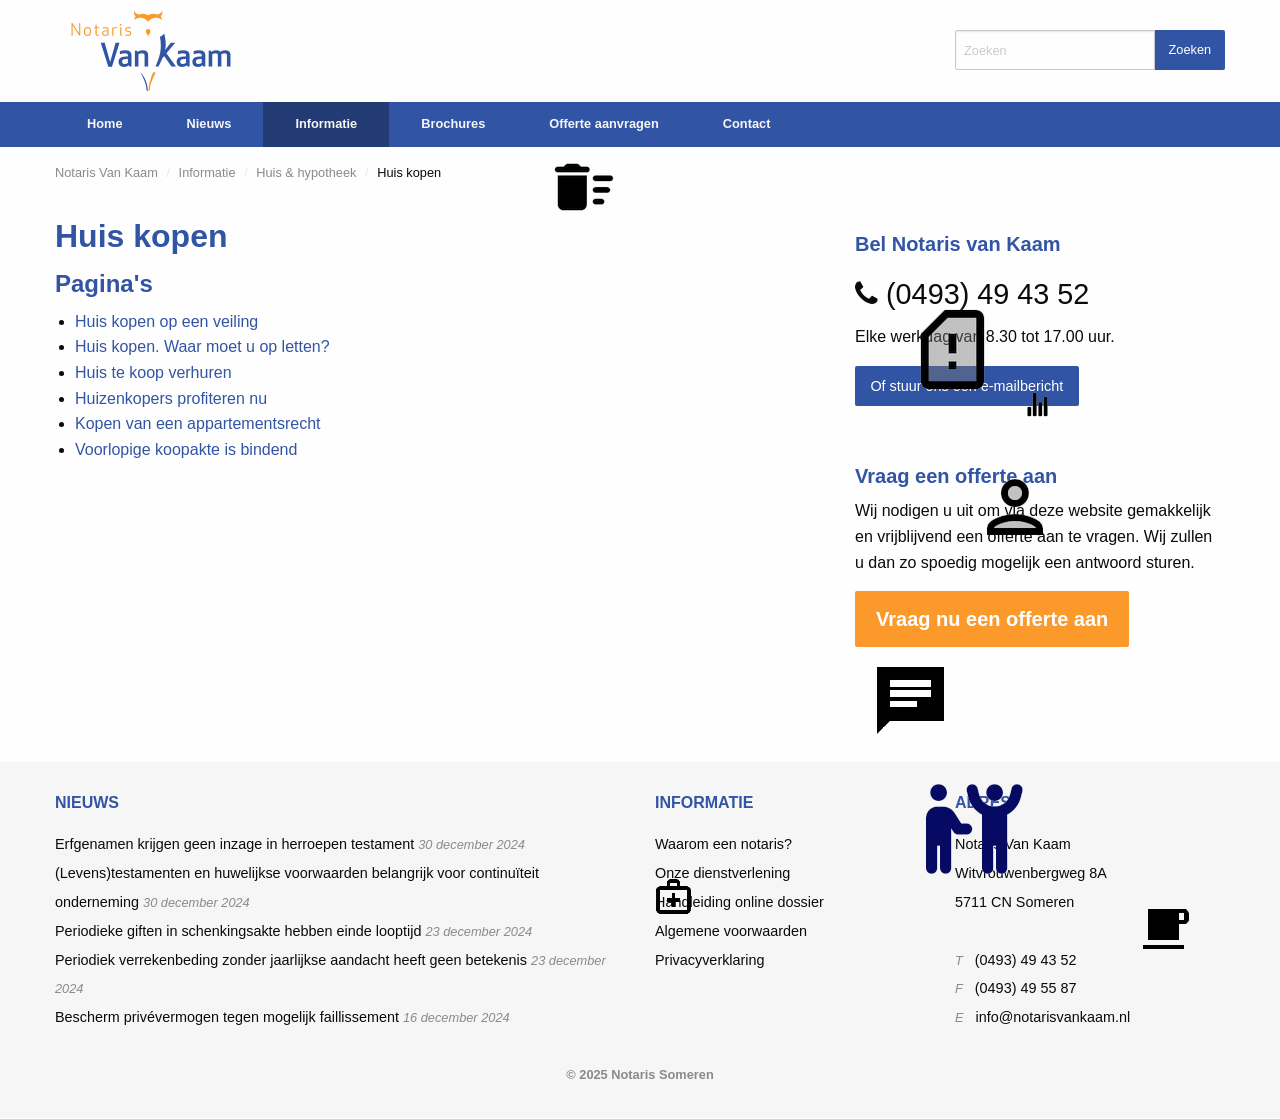  What do you see at coordinates (584, 187) in the screenshot?
I see `delete all selected items at once` at bounding box center [584, 187].